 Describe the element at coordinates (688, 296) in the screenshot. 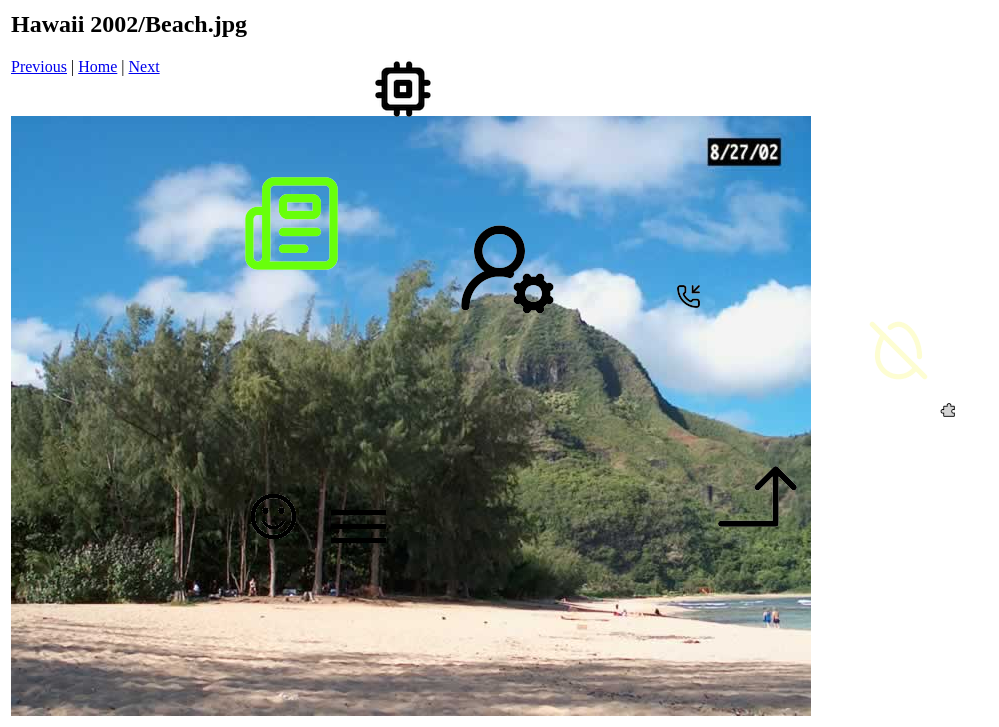

I see `incoming call notification` at that location.